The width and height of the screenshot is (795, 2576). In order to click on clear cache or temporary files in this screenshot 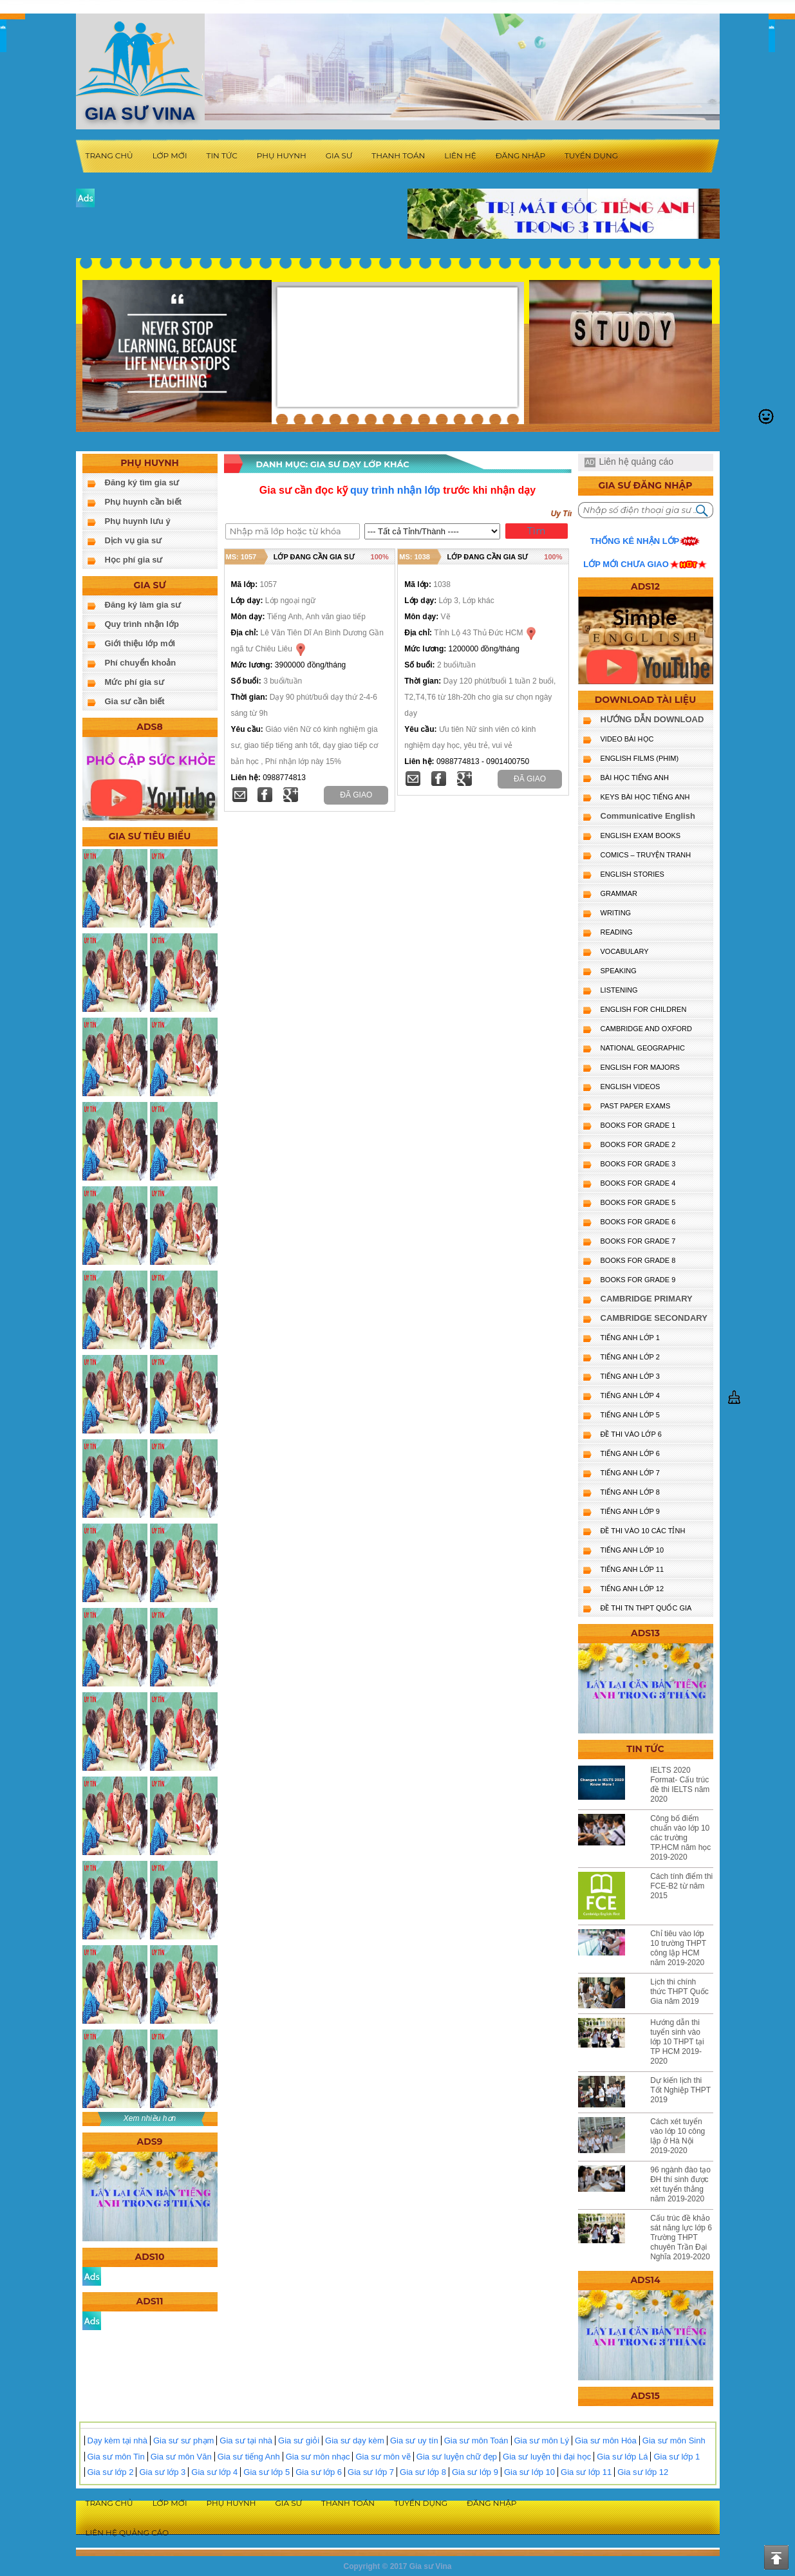, I will do `click(734, 1397)`.